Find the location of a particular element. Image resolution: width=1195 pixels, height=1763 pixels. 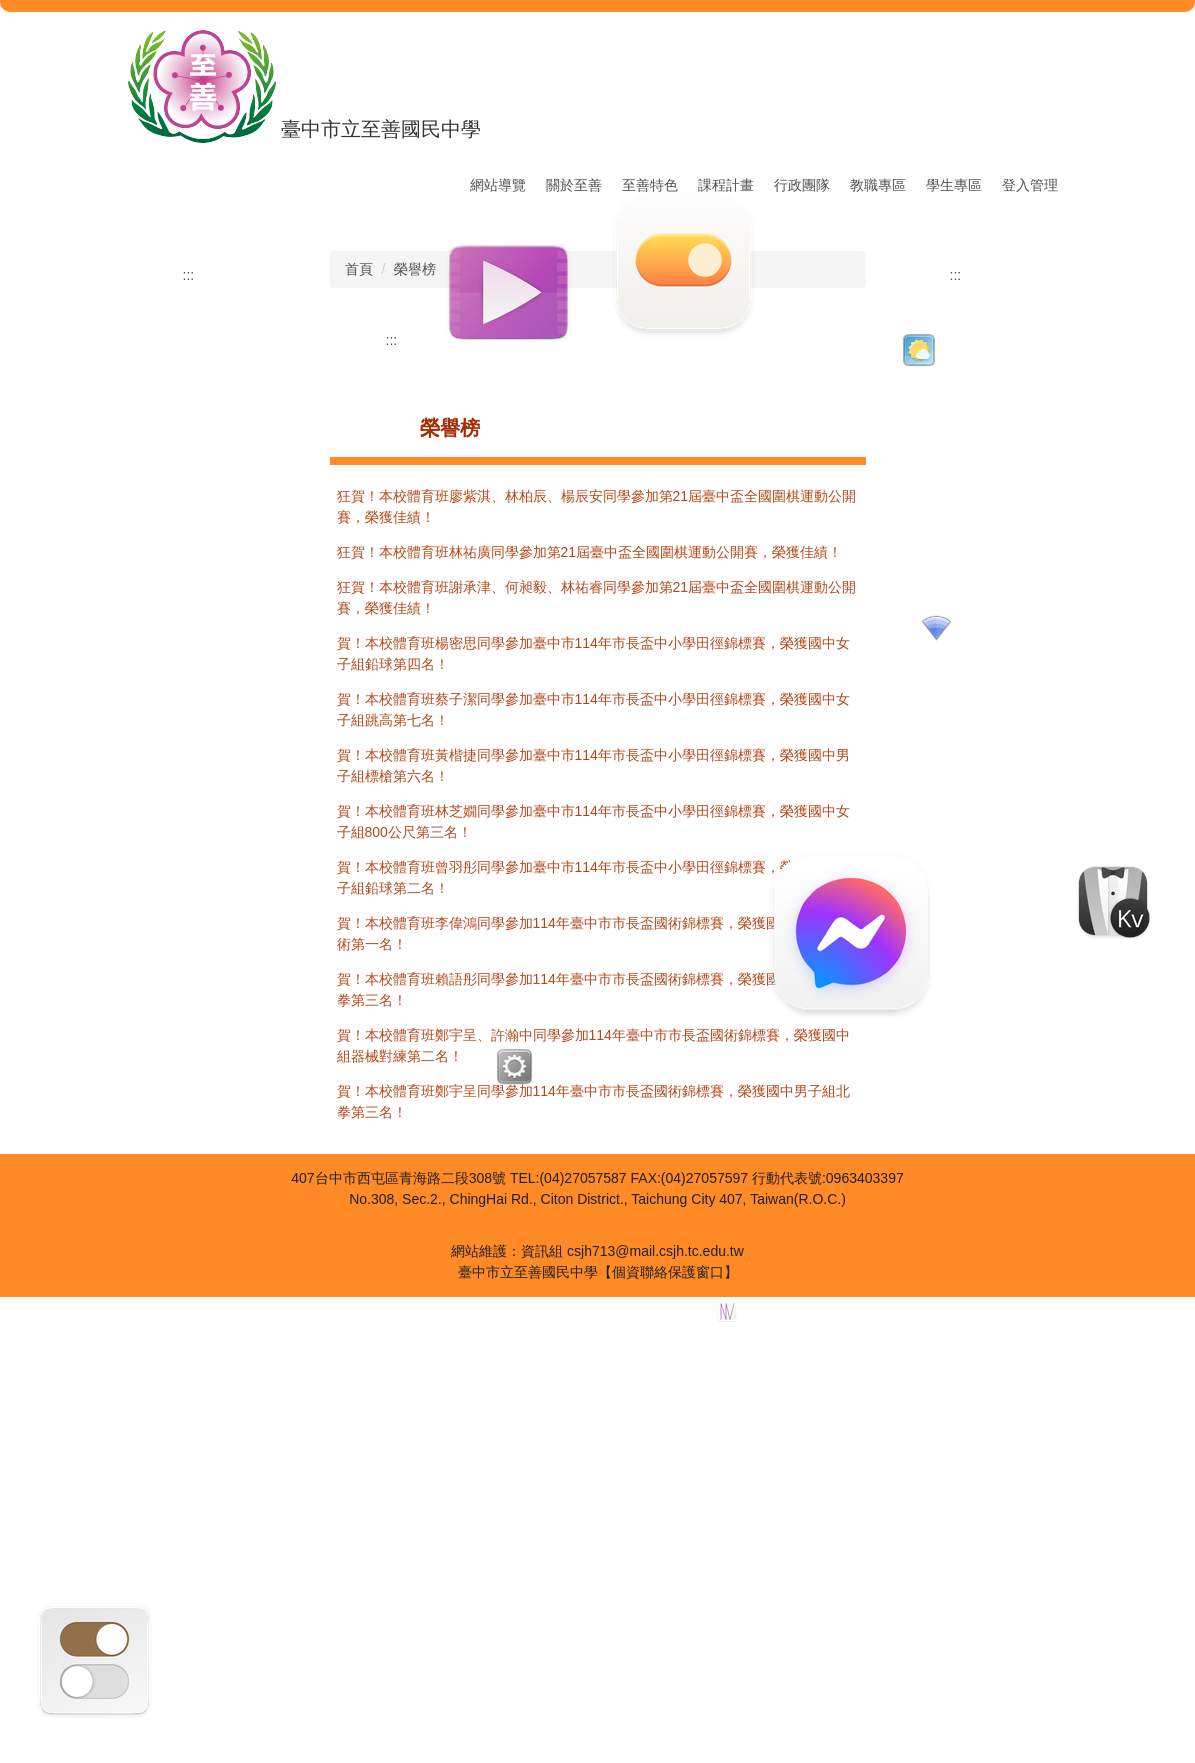

open system control center settings is located at coordinates (683, 262).